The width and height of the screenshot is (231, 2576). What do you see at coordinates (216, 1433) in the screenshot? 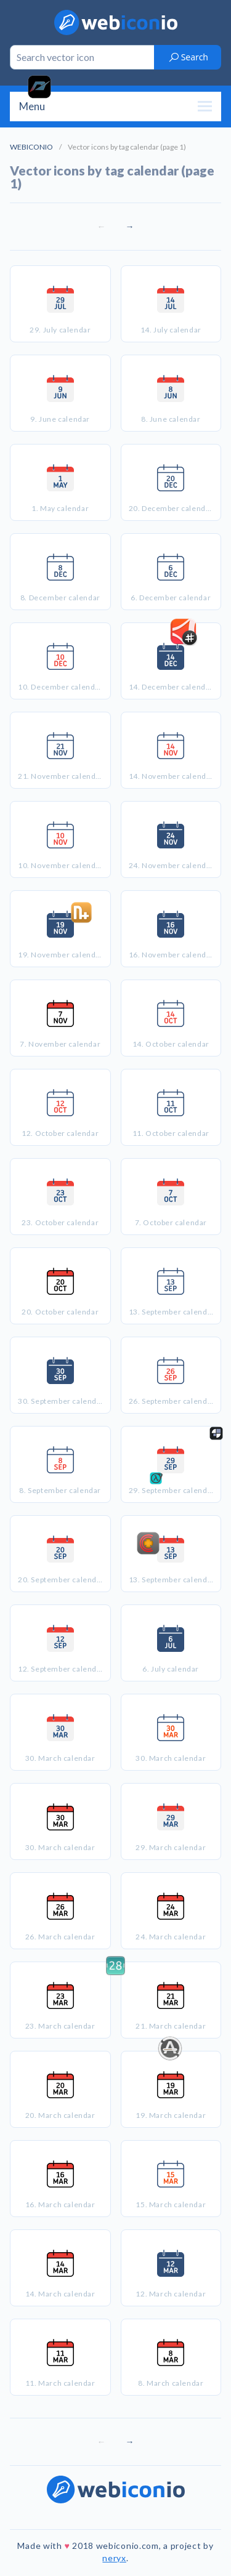
I see `open shapez game app` at bounding box center [216, 1433].